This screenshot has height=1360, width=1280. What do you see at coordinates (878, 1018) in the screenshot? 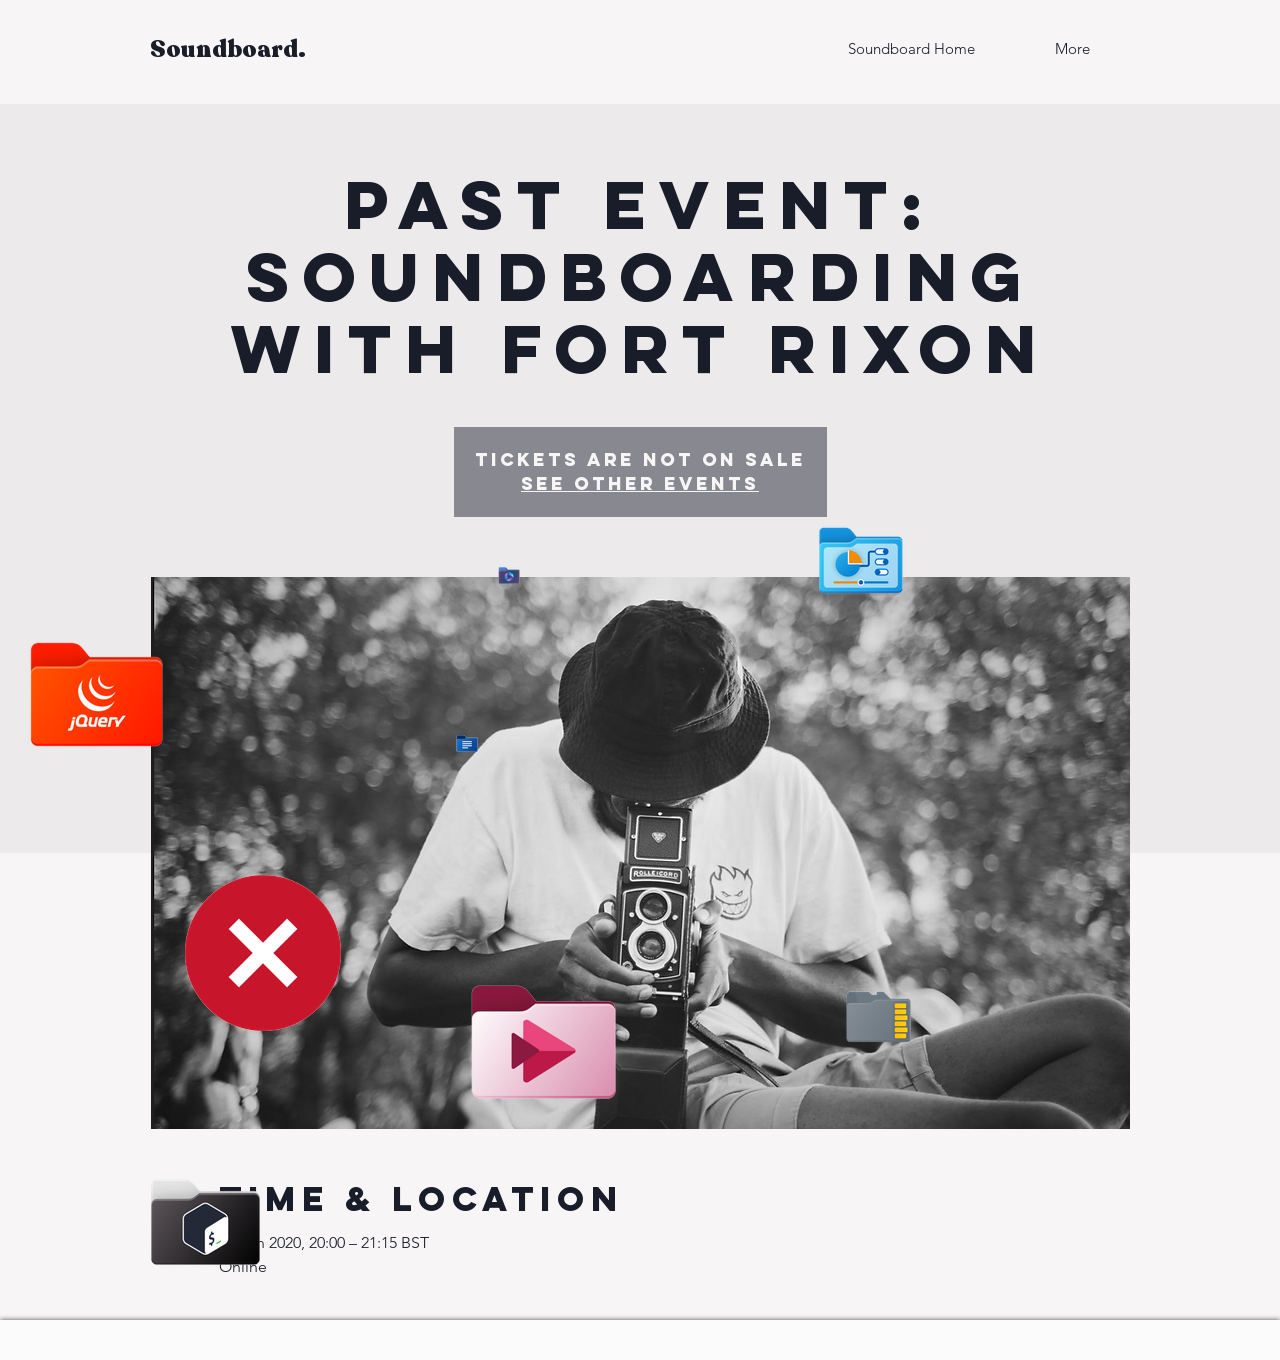
I see `open files stored on sd card` at bounding box center [878, 1018].